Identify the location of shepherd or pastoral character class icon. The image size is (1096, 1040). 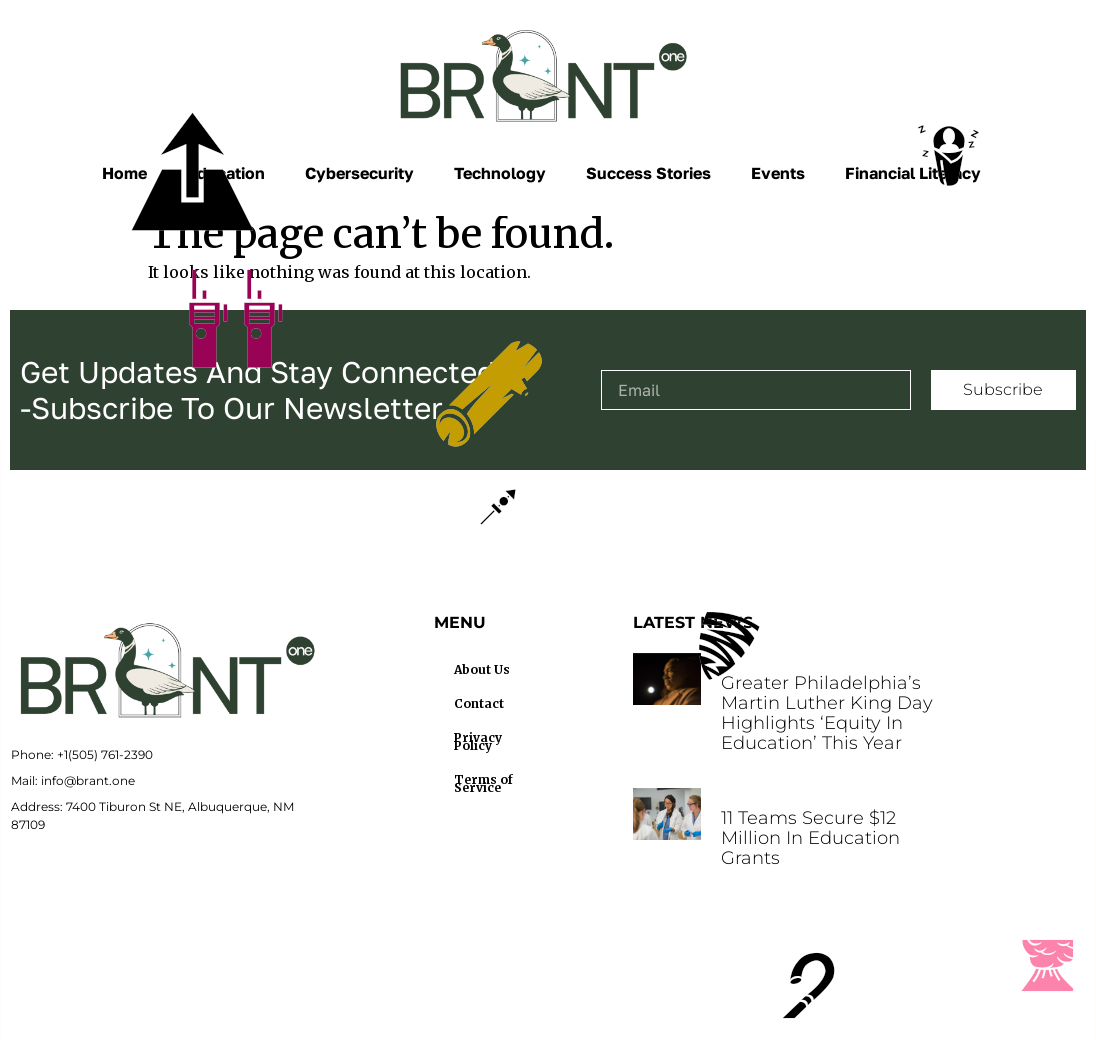
(808, 985).